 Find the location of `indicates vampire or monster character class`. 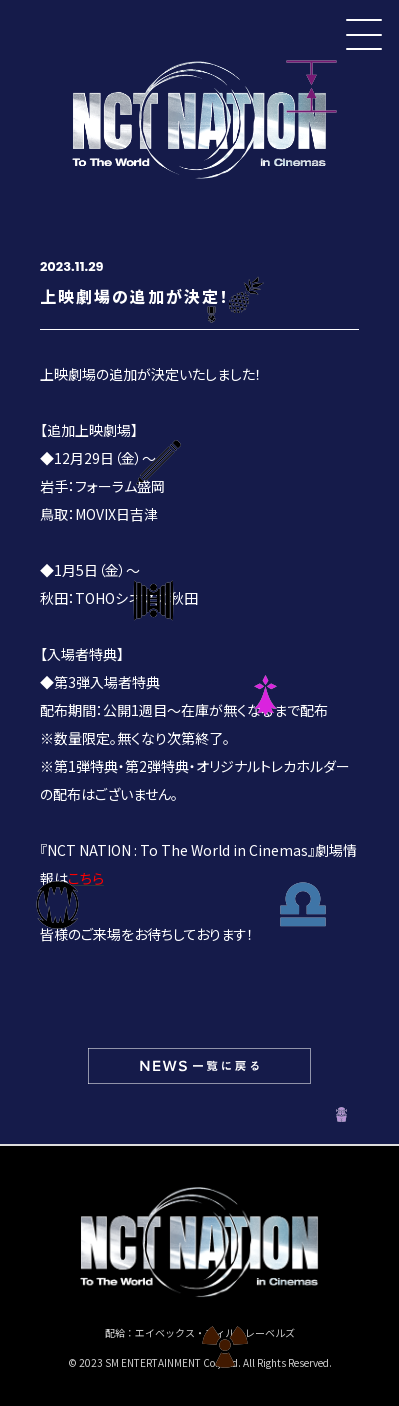

indicates vampire or monster character class is located at coordinates (57, 905).